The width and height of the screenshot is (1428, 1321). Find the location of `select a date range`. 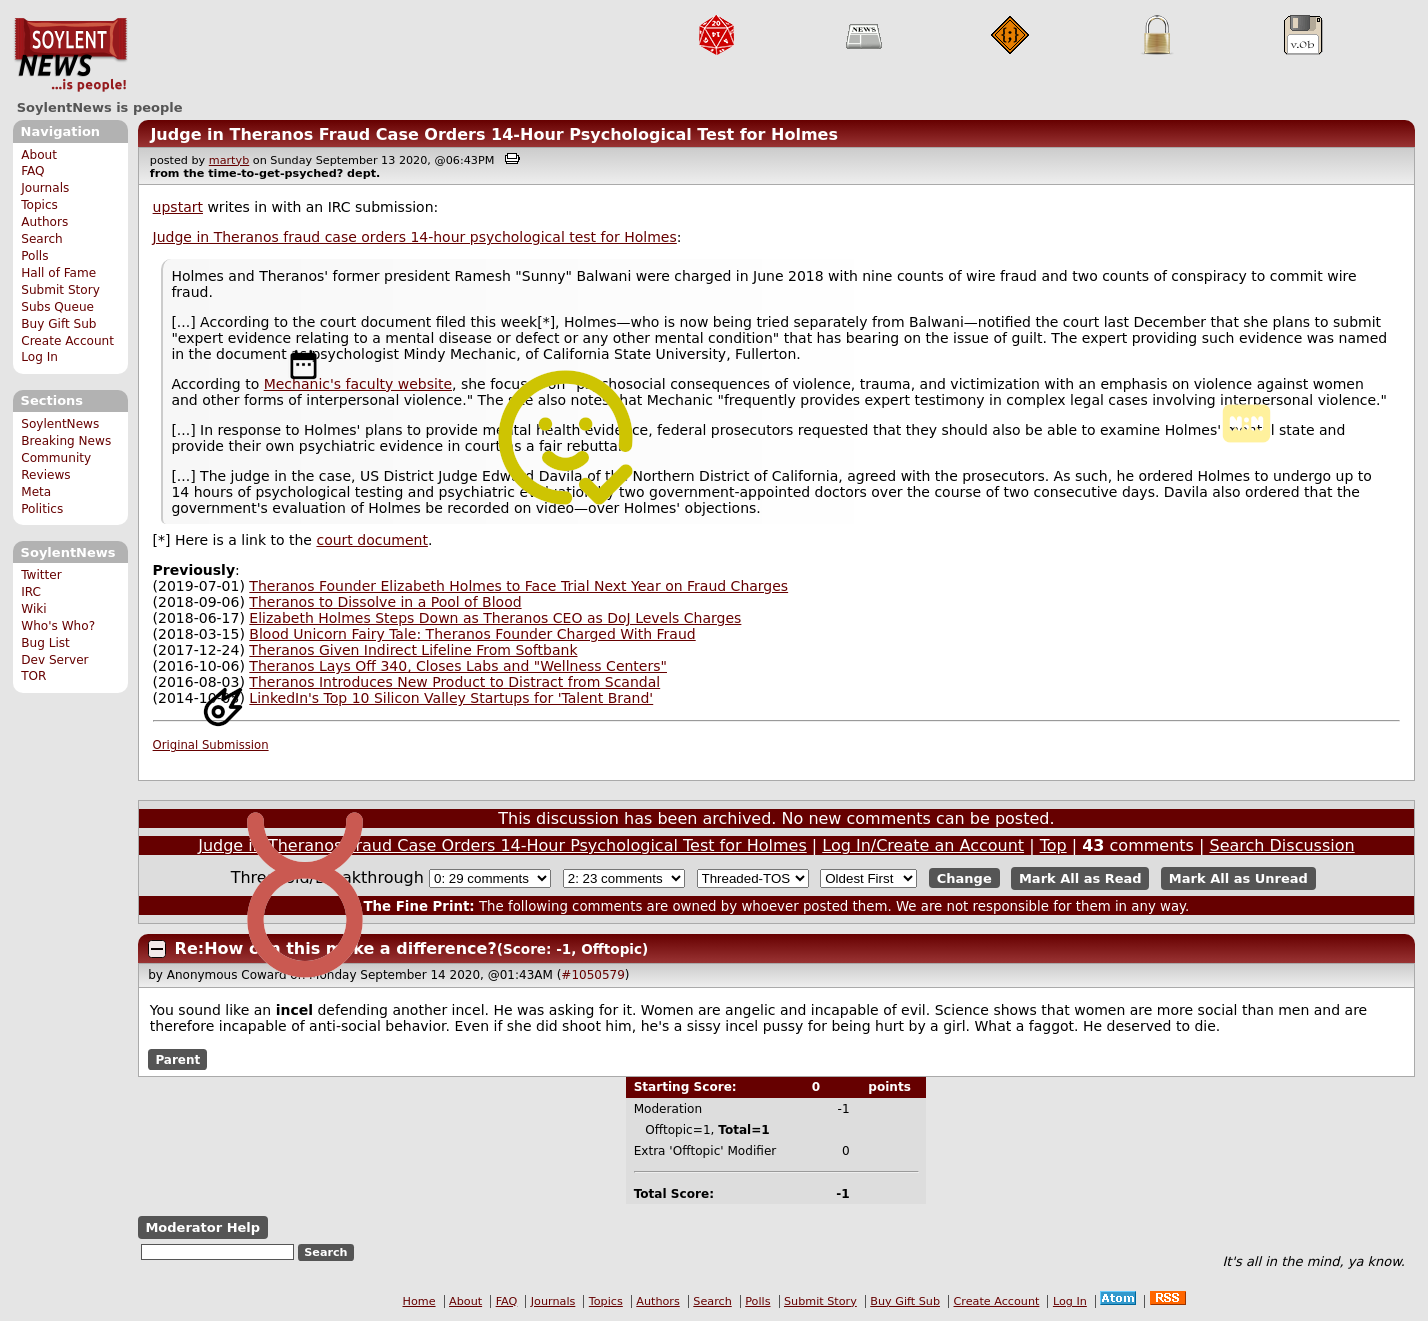

select a date range is located at coordinates (303, 364).